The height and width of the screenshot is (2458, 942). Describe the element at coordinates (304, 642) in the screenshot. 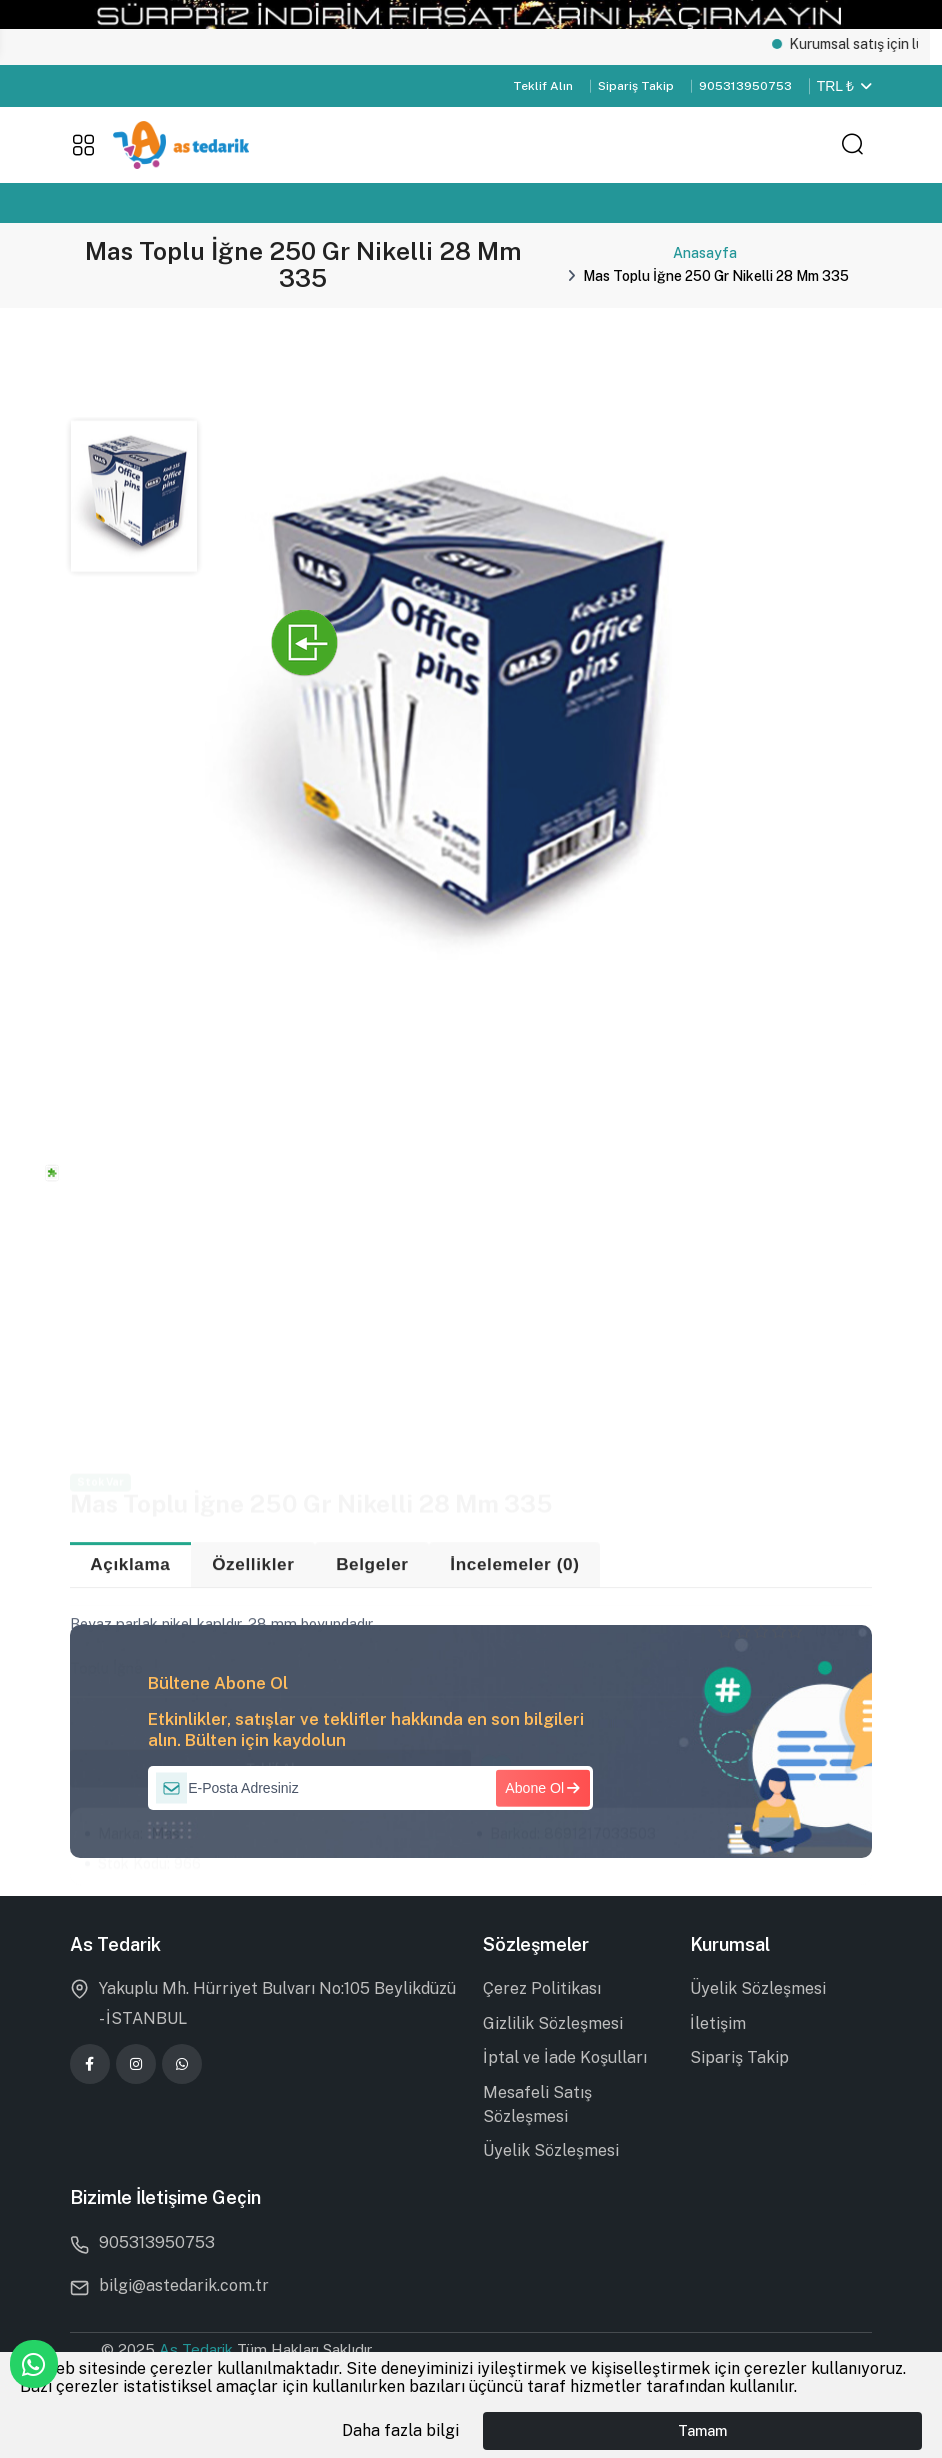

I see `log out of the current session` at that location.